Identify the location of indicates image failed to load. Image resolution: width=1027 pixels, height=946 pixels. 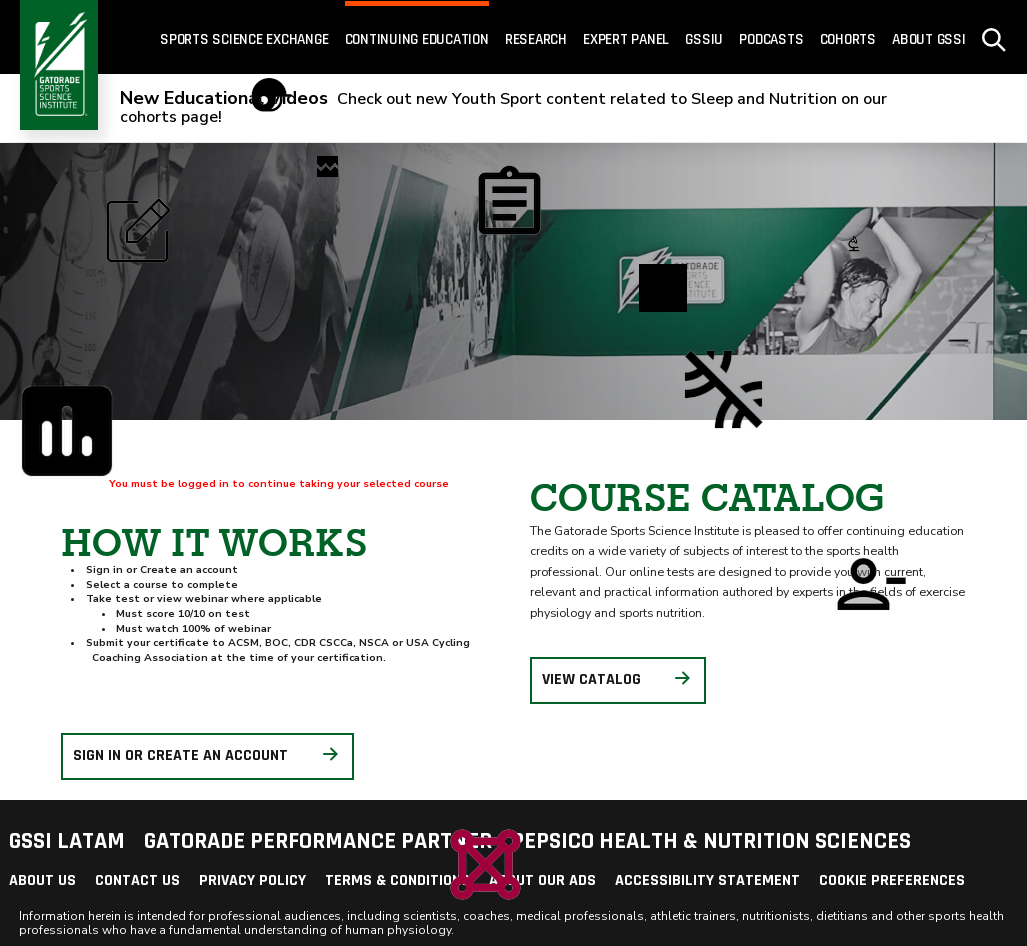
(328, 167).